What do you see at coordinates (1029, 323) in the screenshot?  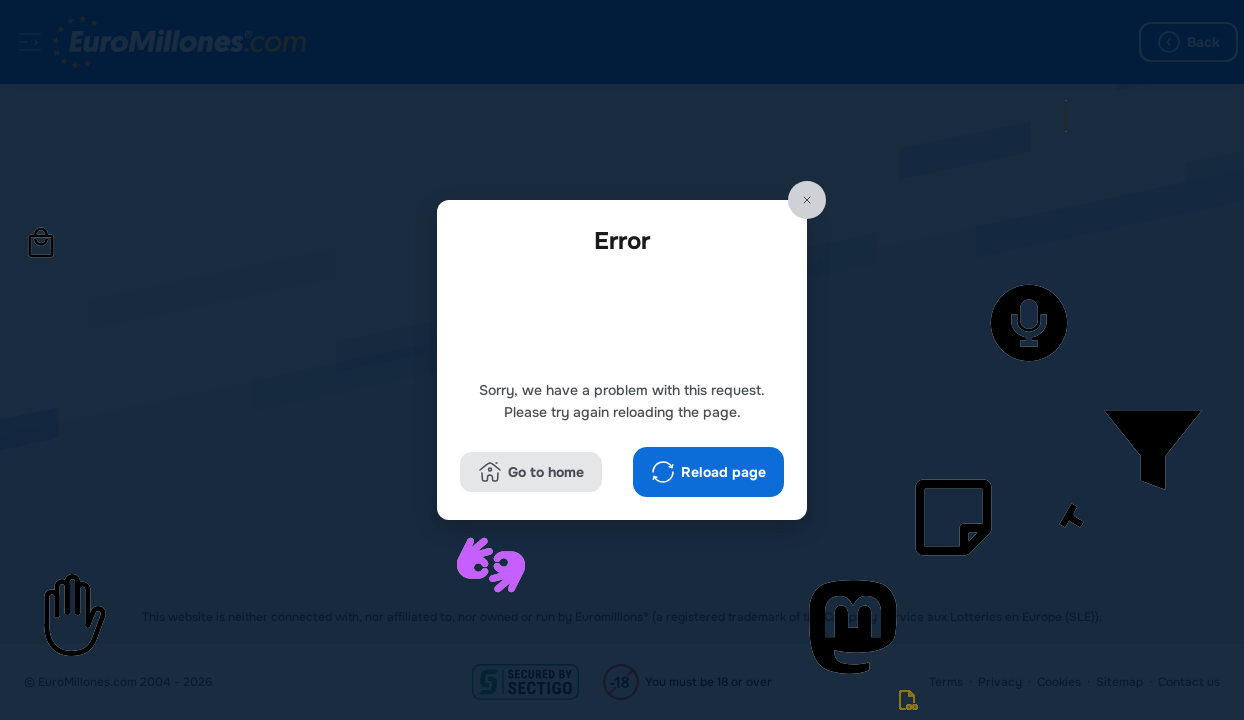 I see `tap to start voice recording` at bounding box center [1029, 323].